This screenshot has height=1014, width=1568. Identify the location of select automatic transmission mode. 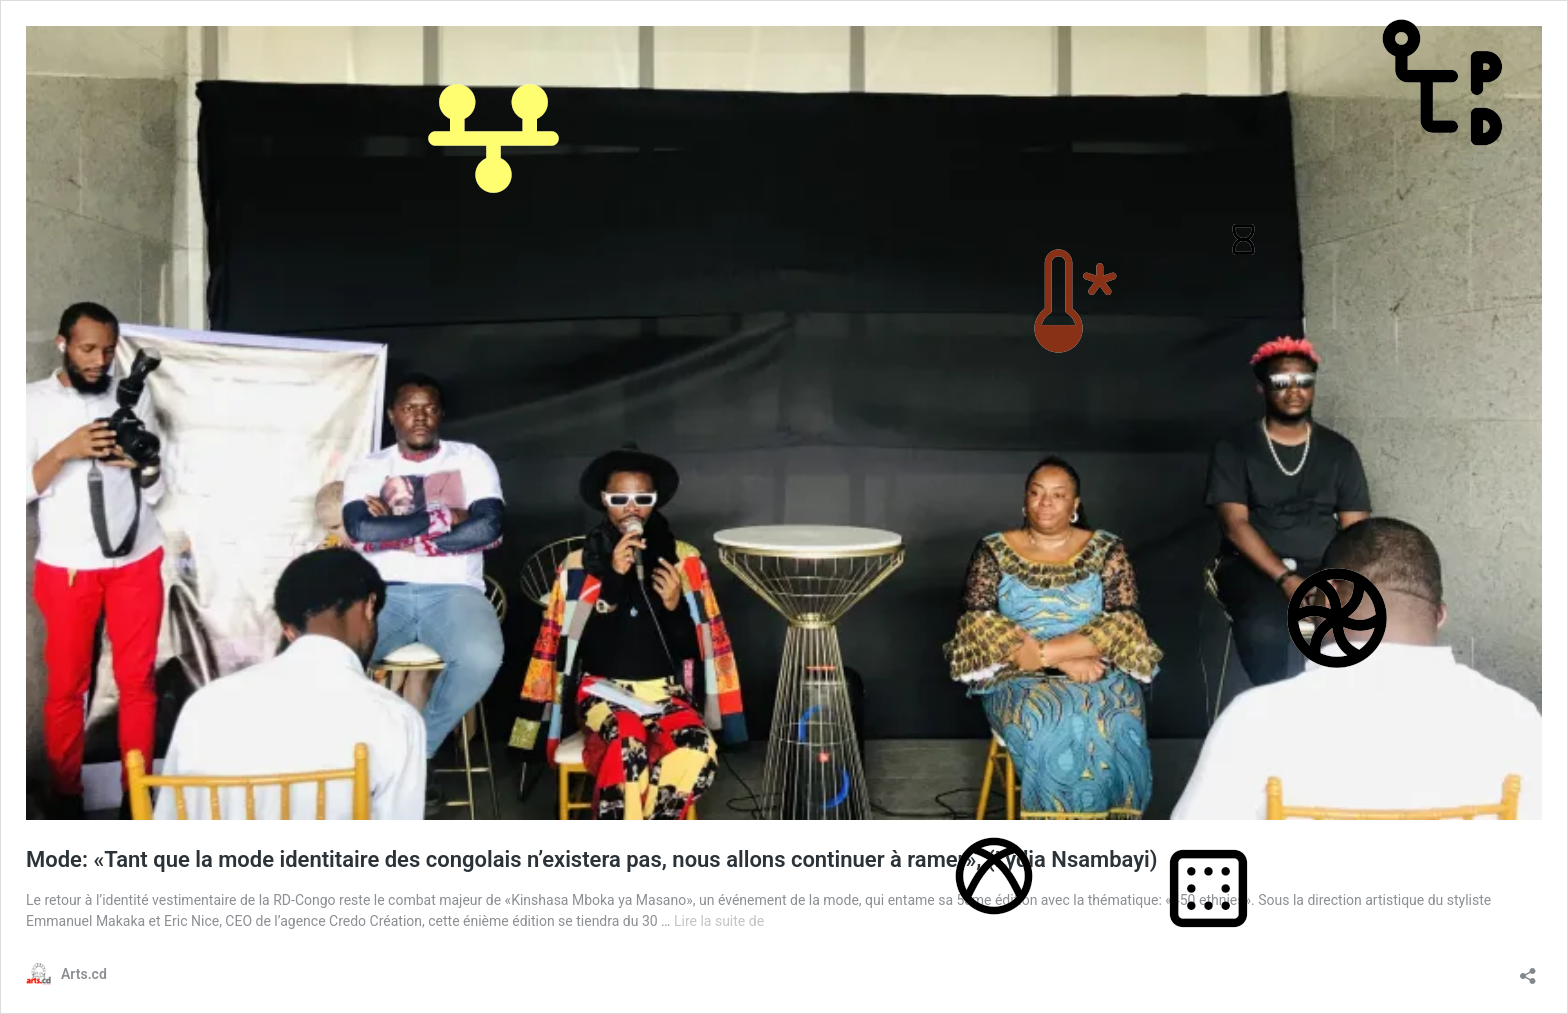
(1445, 82).